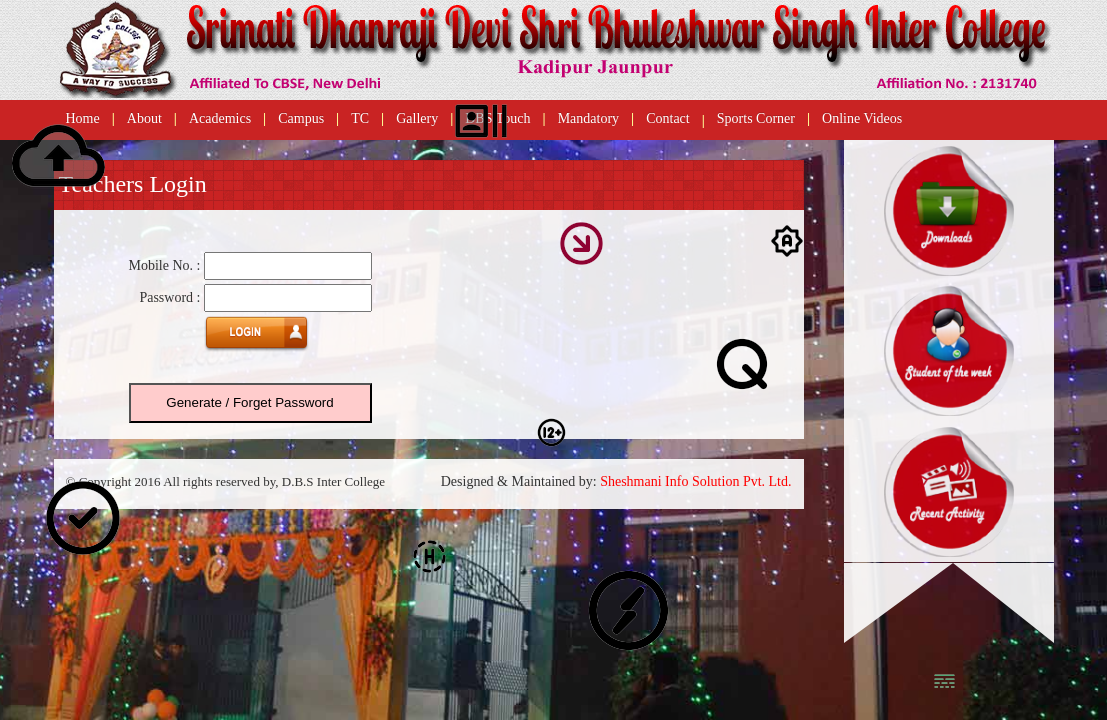  Describe the element at coordinates (628, 610) in the screenshot. I see `socket.io library or real-time websocket connection` at that location.